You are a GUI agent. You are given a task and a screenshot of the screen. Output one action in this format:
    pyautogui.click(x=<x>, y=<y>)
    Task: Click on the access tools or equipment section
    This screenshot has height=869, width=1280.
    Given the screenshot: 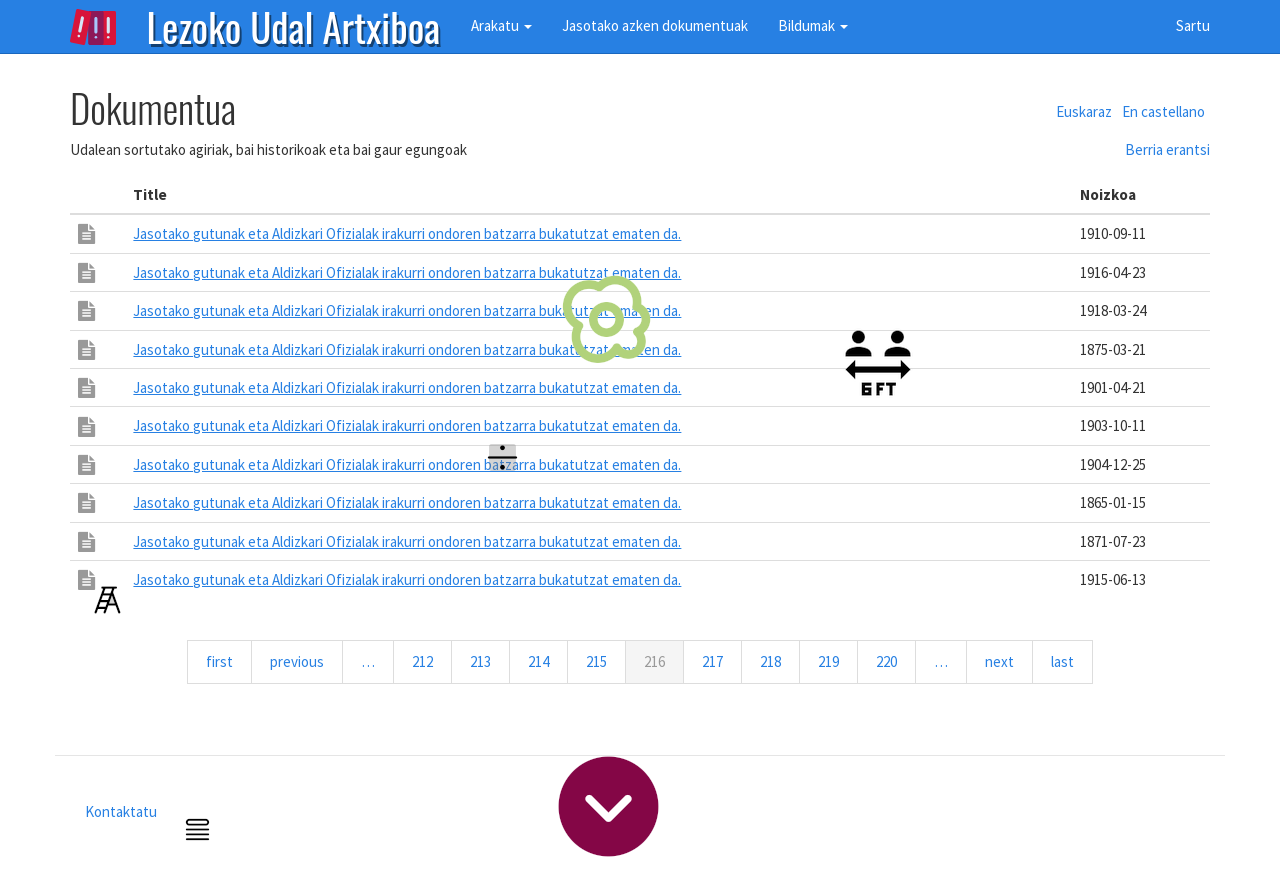 What is the action you would take?
    pyautogui.click(x=108, y=600)
    